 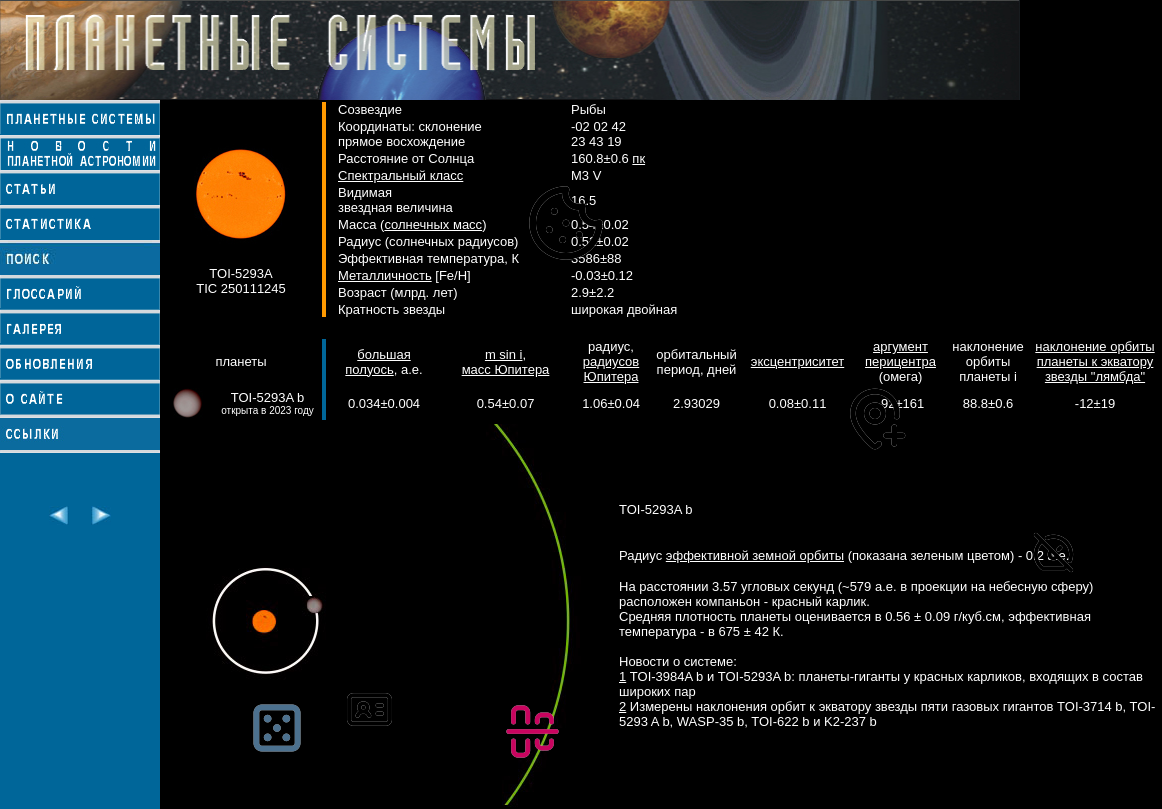 What do you see at coordinates (369, 709) in the screenshot?
I see `view your profile or identity information` at bounding box center [369, 709].